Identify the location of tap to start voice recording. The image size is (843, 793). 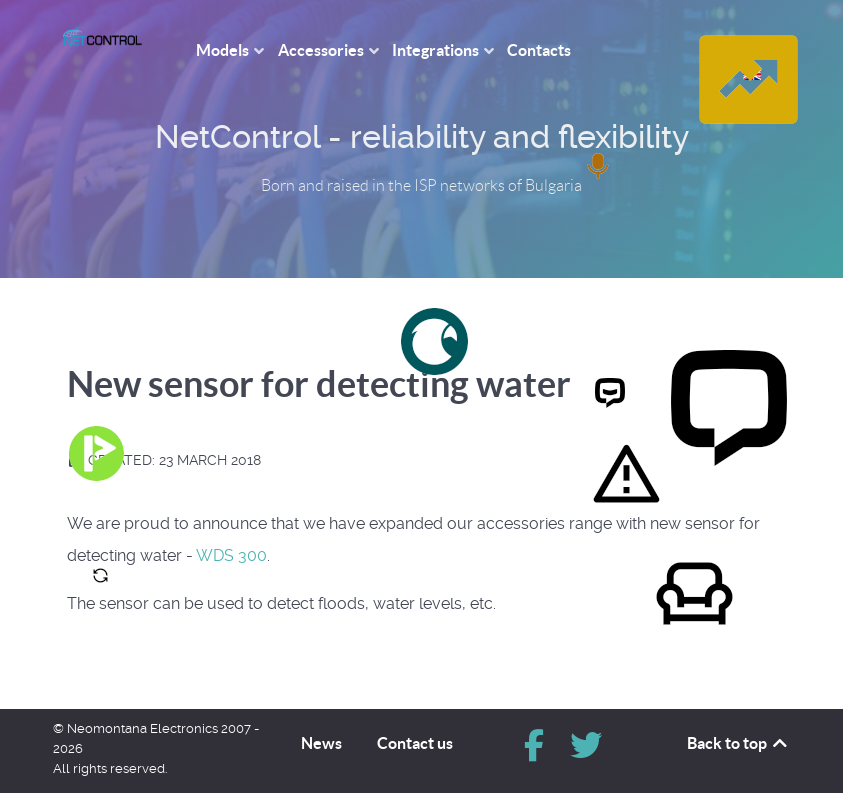
(598, 166).